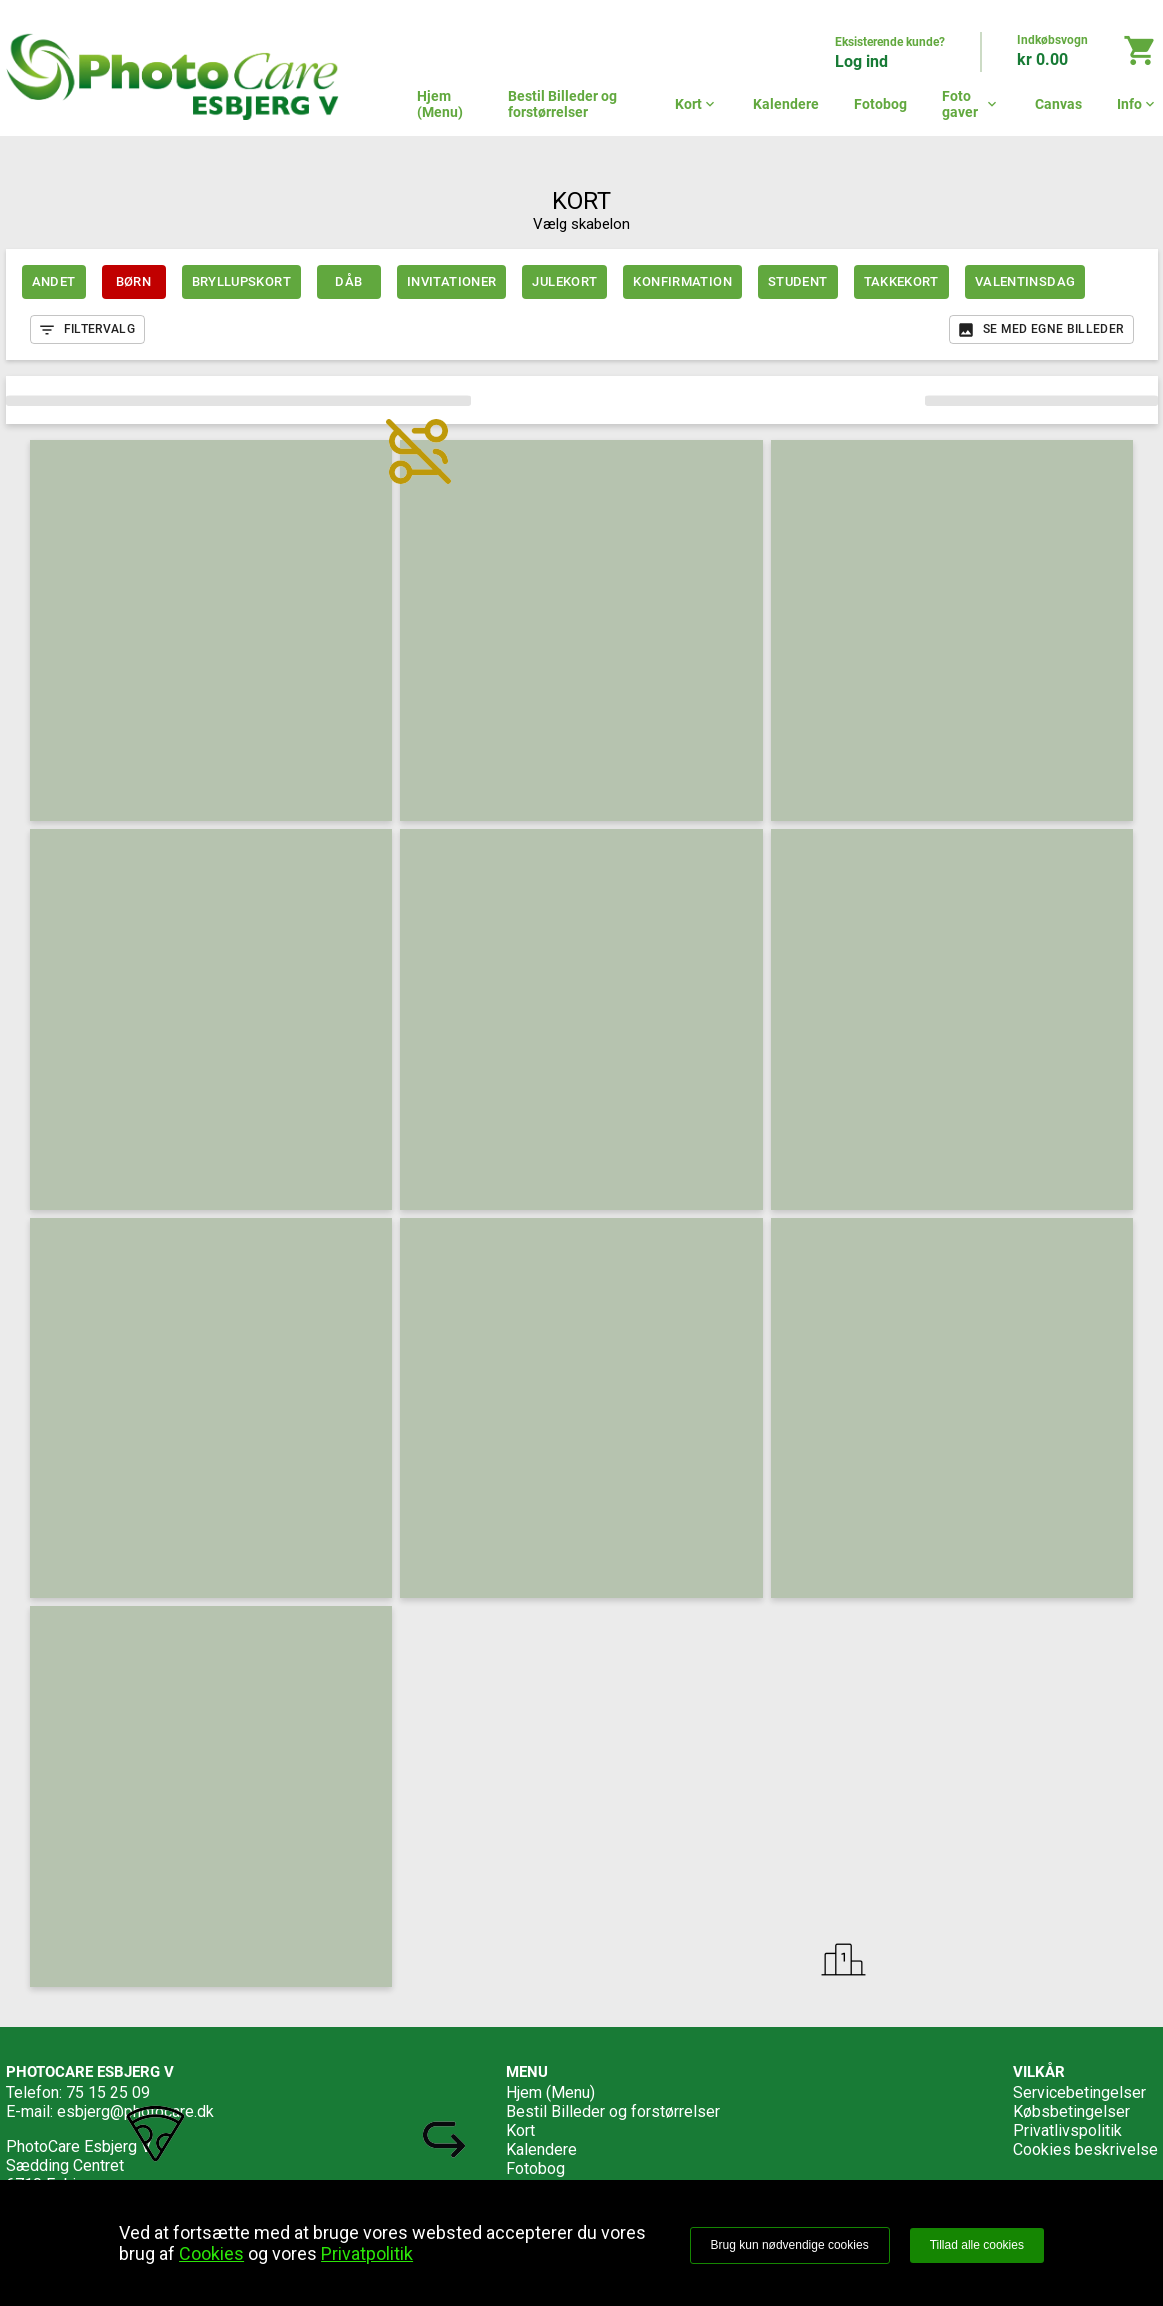 This screenshot has width=1163, height=2306. I want to click on redo last action, so click(444, 2138).